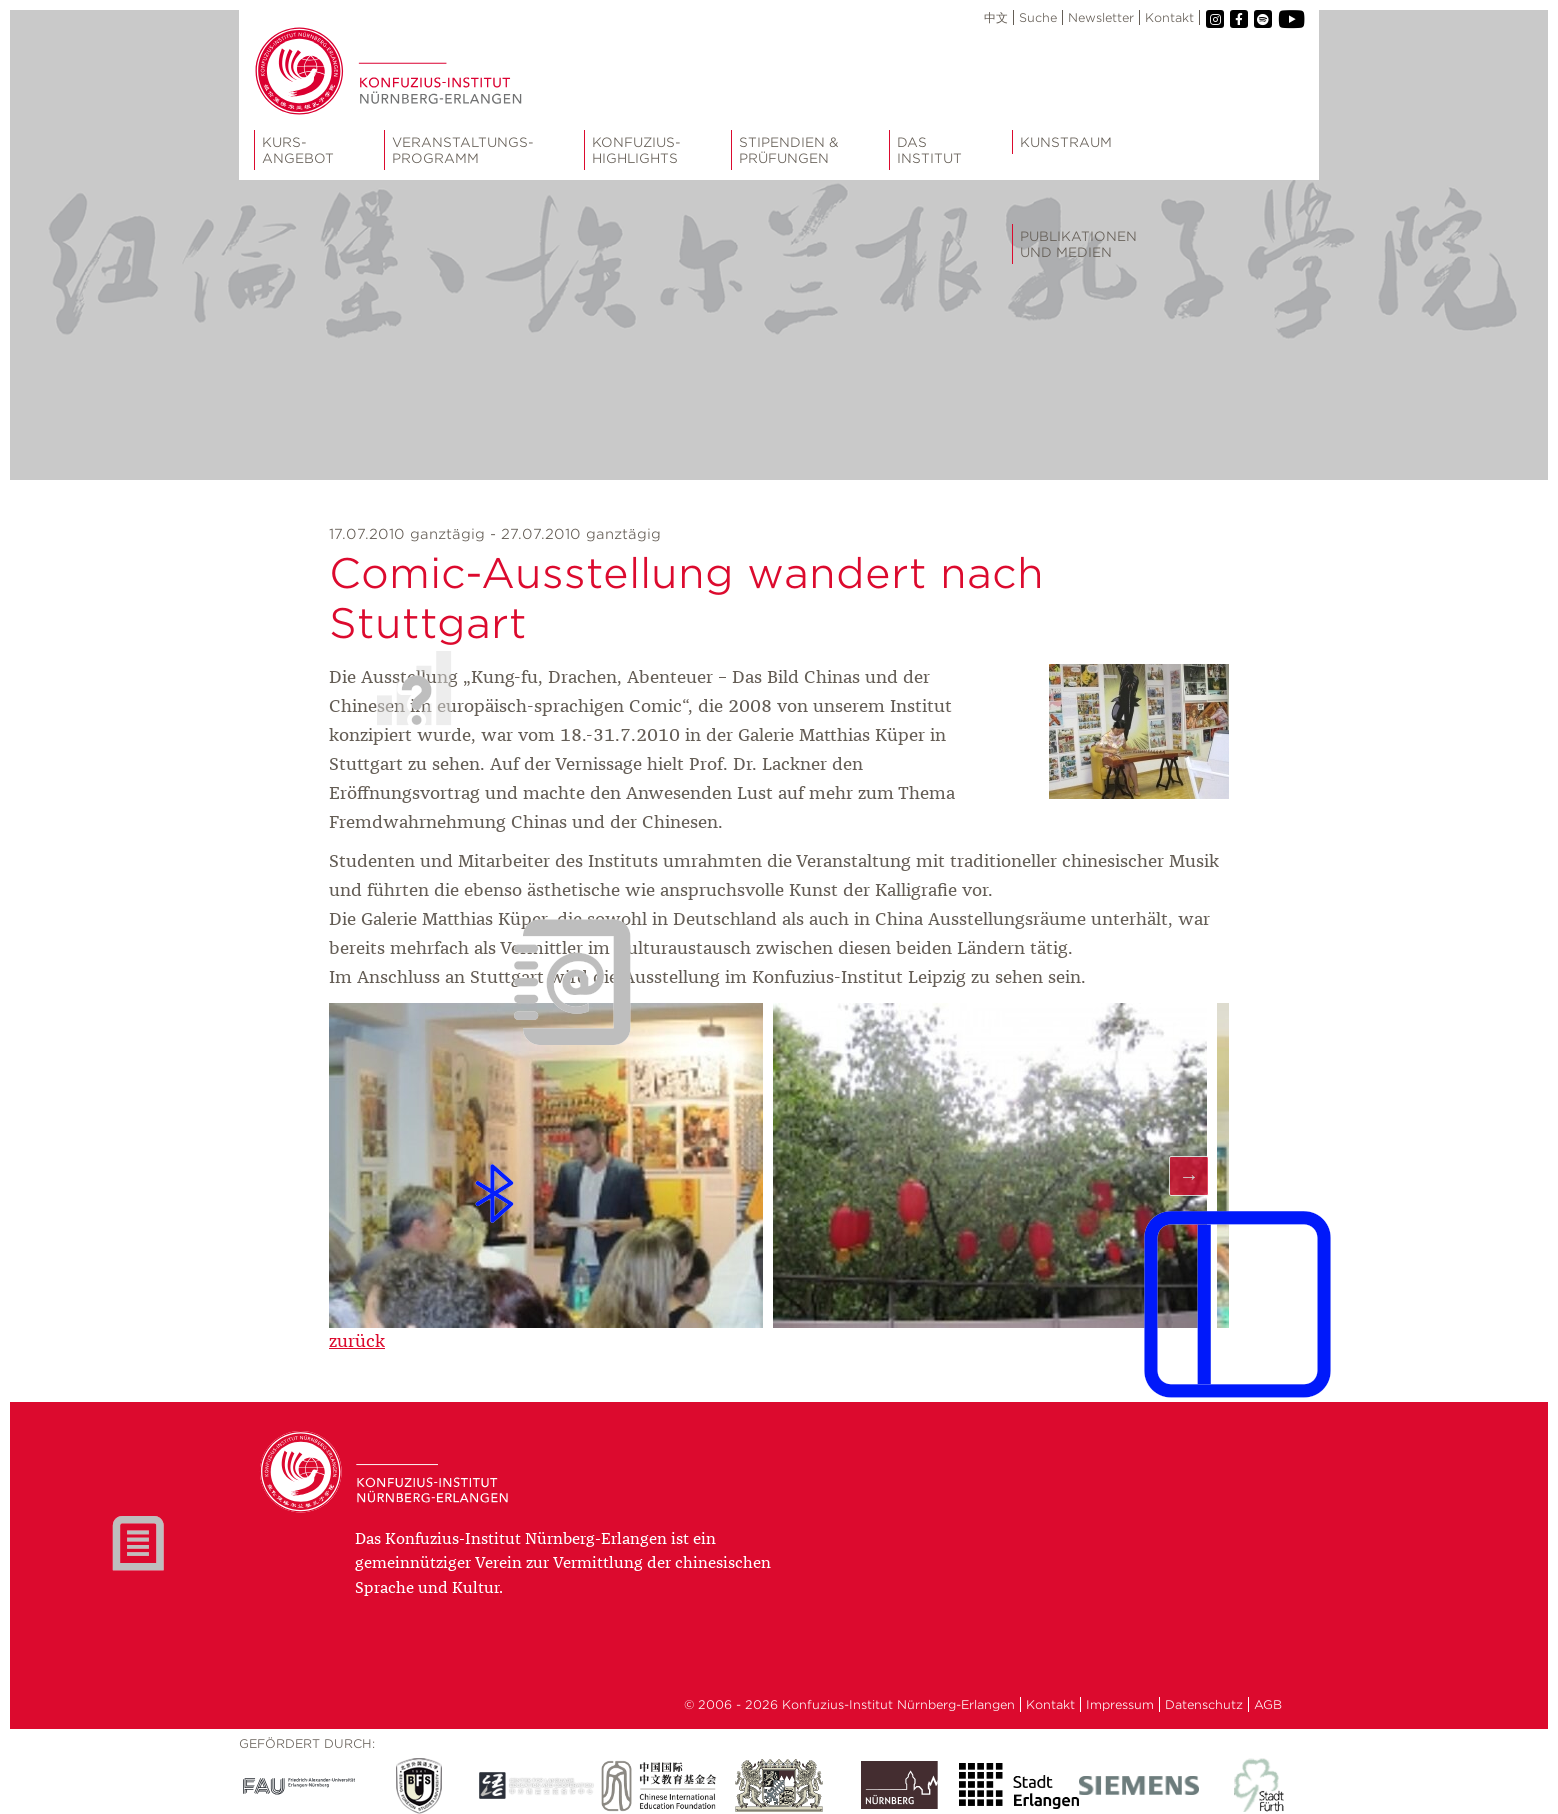  Describe the element at coordinates (1237, 1304) in the screenshot. I see `toggle sidebar panel visibility` at that location.